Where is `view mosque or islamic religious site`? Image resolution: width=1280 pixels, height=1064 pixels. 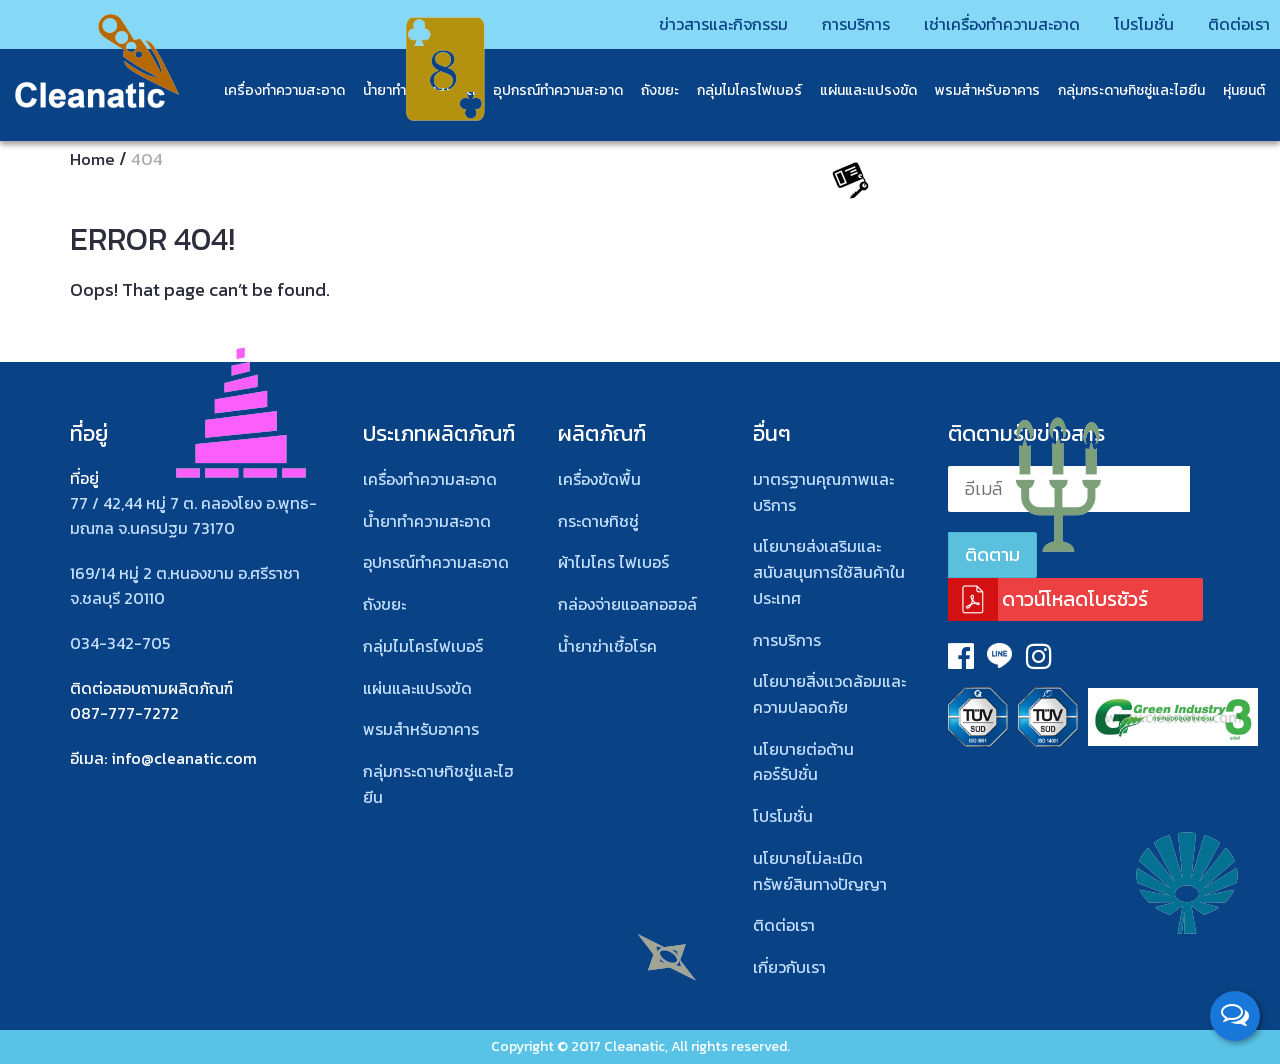 view mosque or islamic religious site is located at coordinates (241, 408).